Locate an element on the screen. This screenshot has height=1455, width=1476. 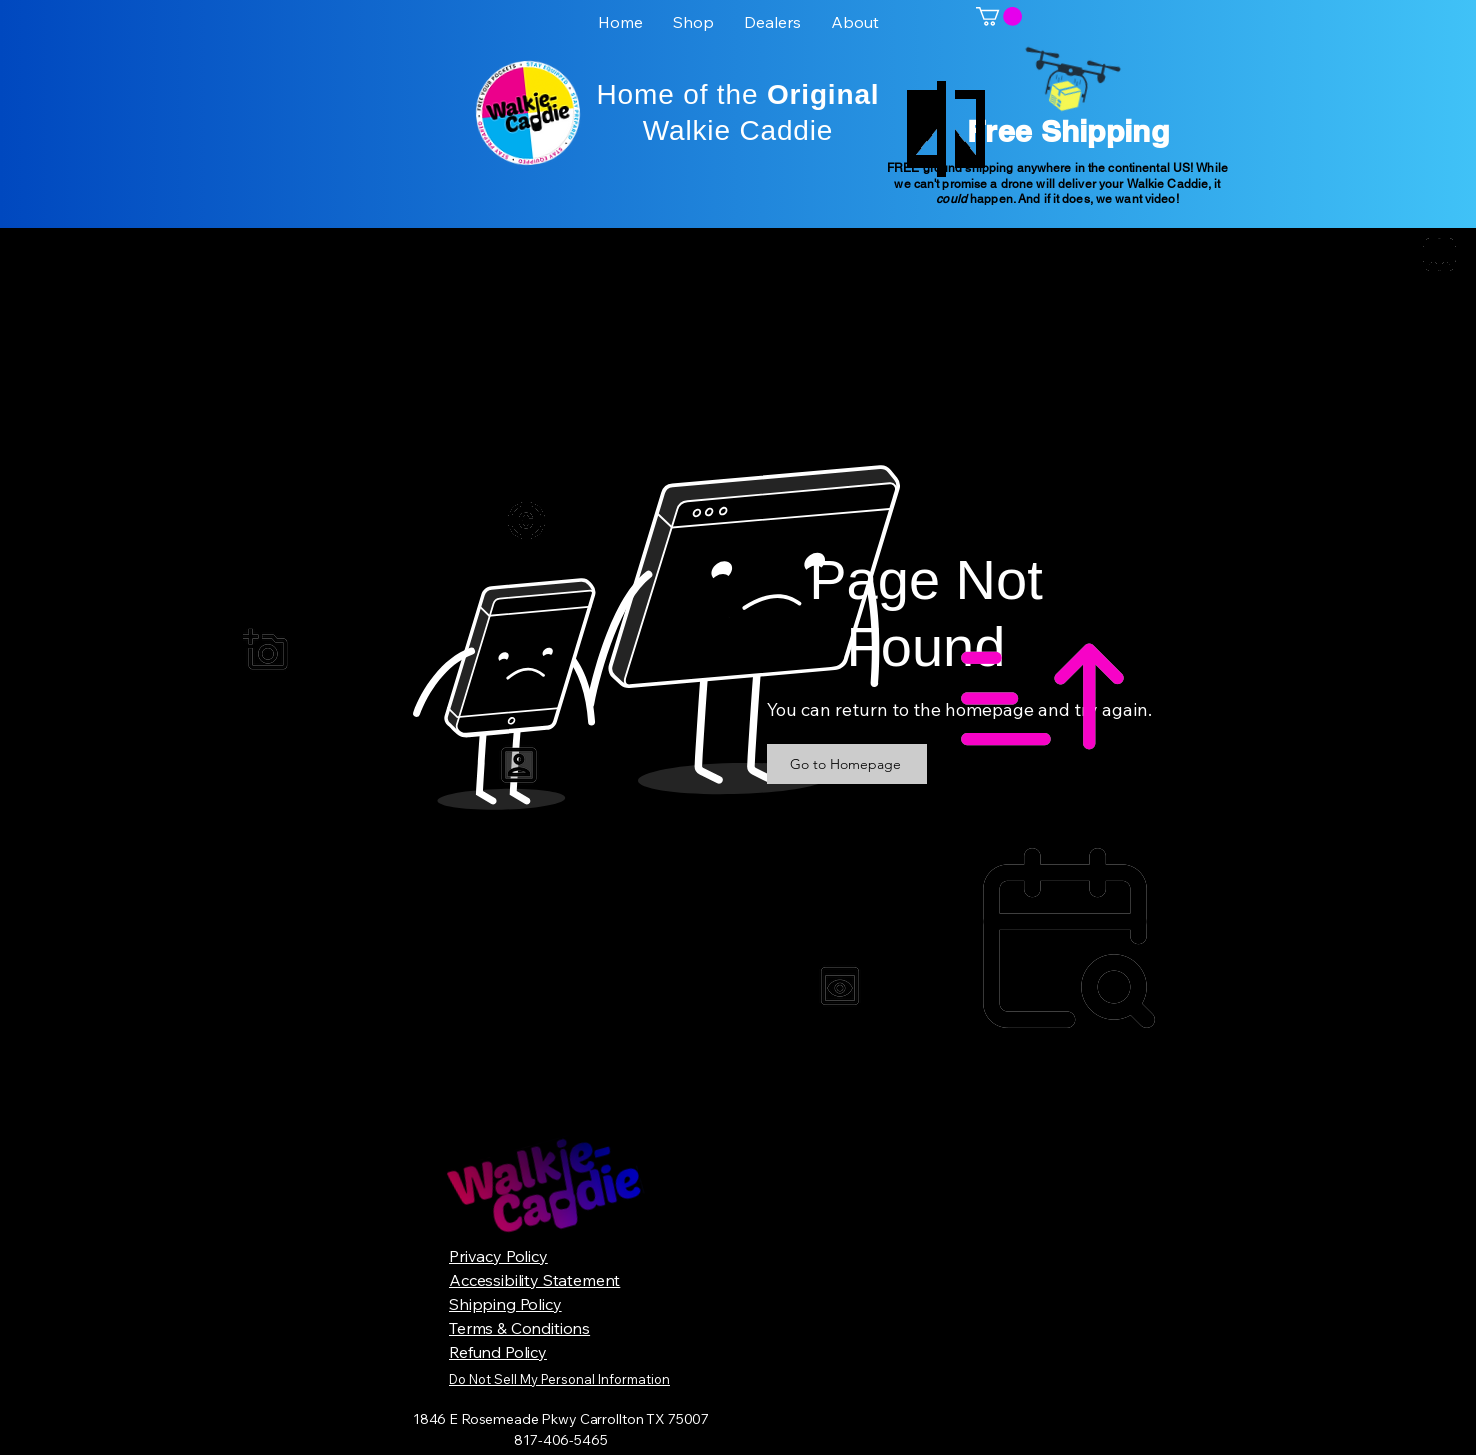
switch to portrait orientation mode is located at coordinates (519, 765).